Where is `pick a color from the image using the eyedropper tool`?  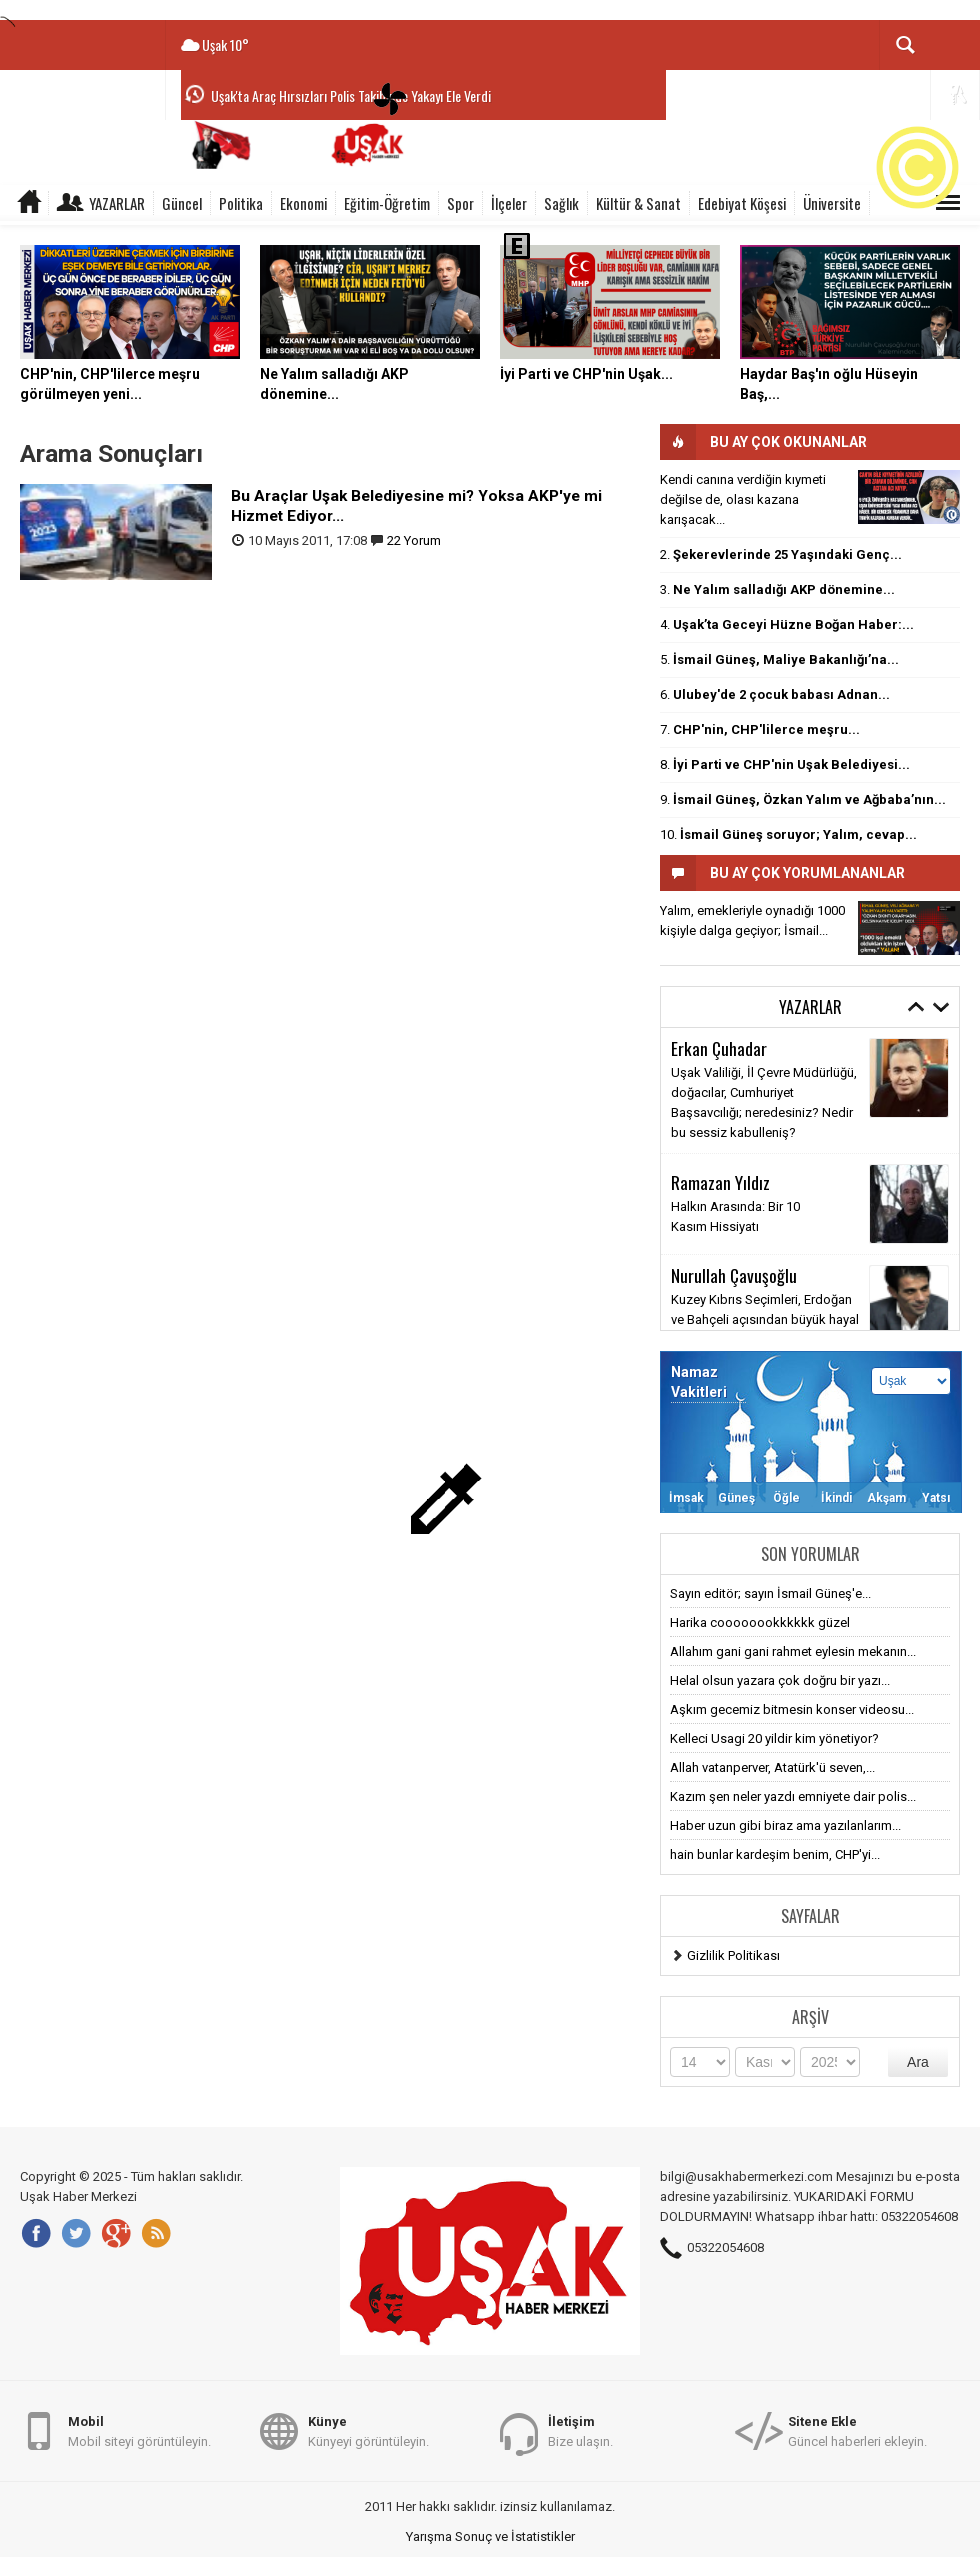 pick a color from the image using the eyedropper tool is located at coordinates (445, 1499).